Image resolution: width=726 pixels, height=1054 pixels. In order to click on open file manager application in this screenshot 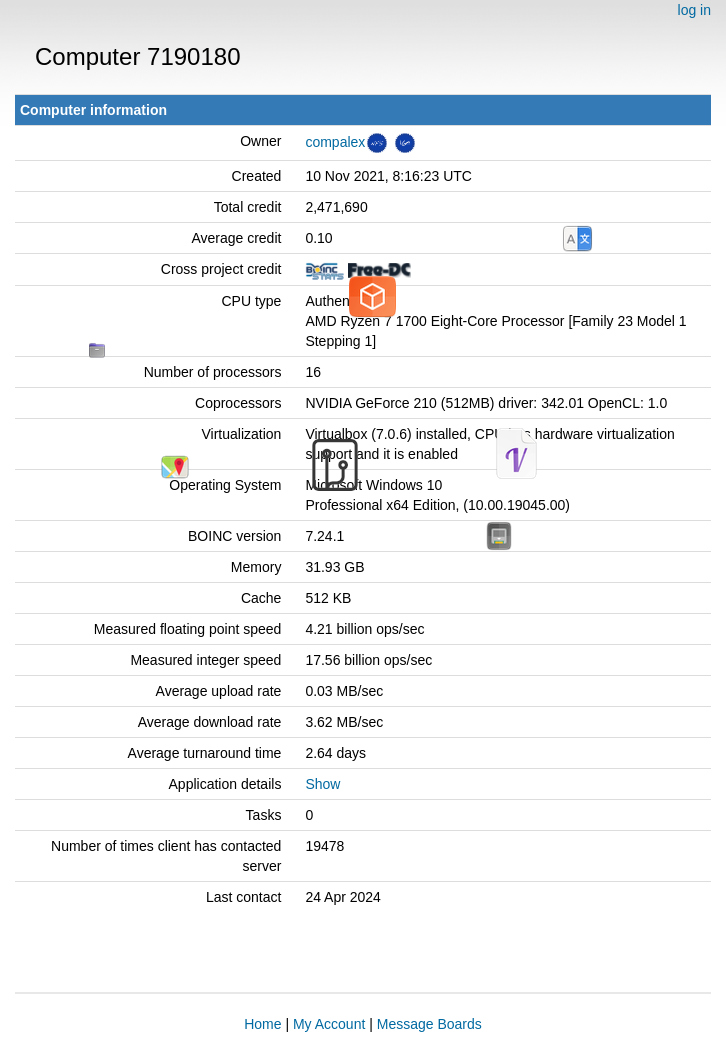, I will do `click(97, 350)`.